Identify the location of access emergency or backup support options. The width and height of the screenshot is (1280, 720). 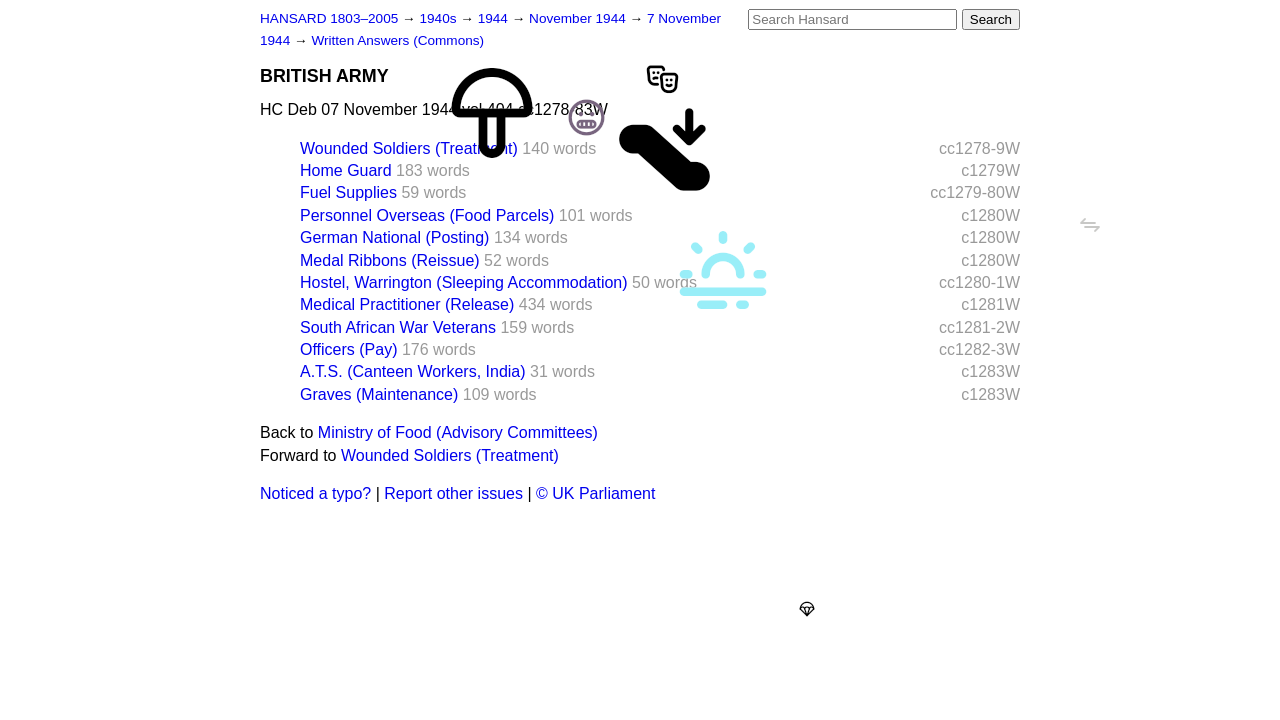
(807, 609).